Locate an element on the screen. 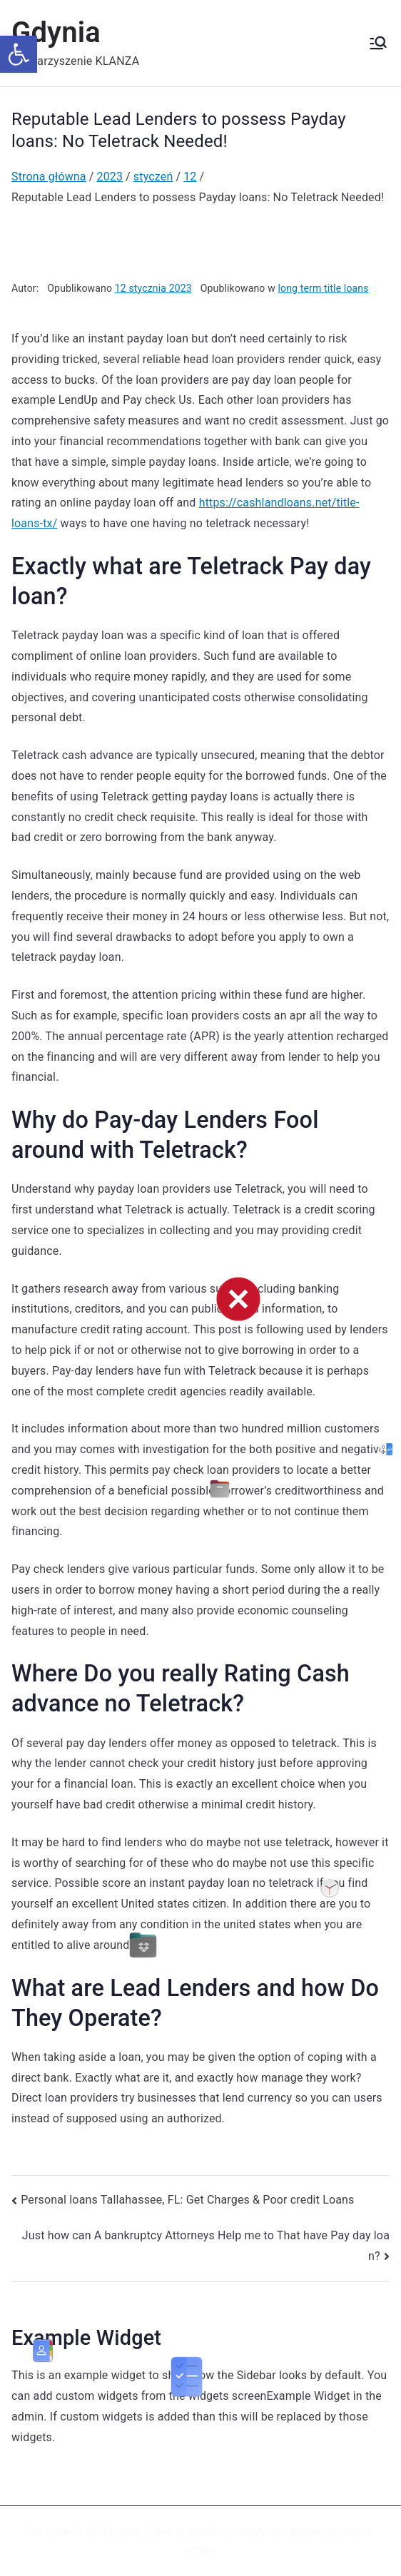 The image size is (401, 2576). open character map application is located at coordinates (386, 1449).